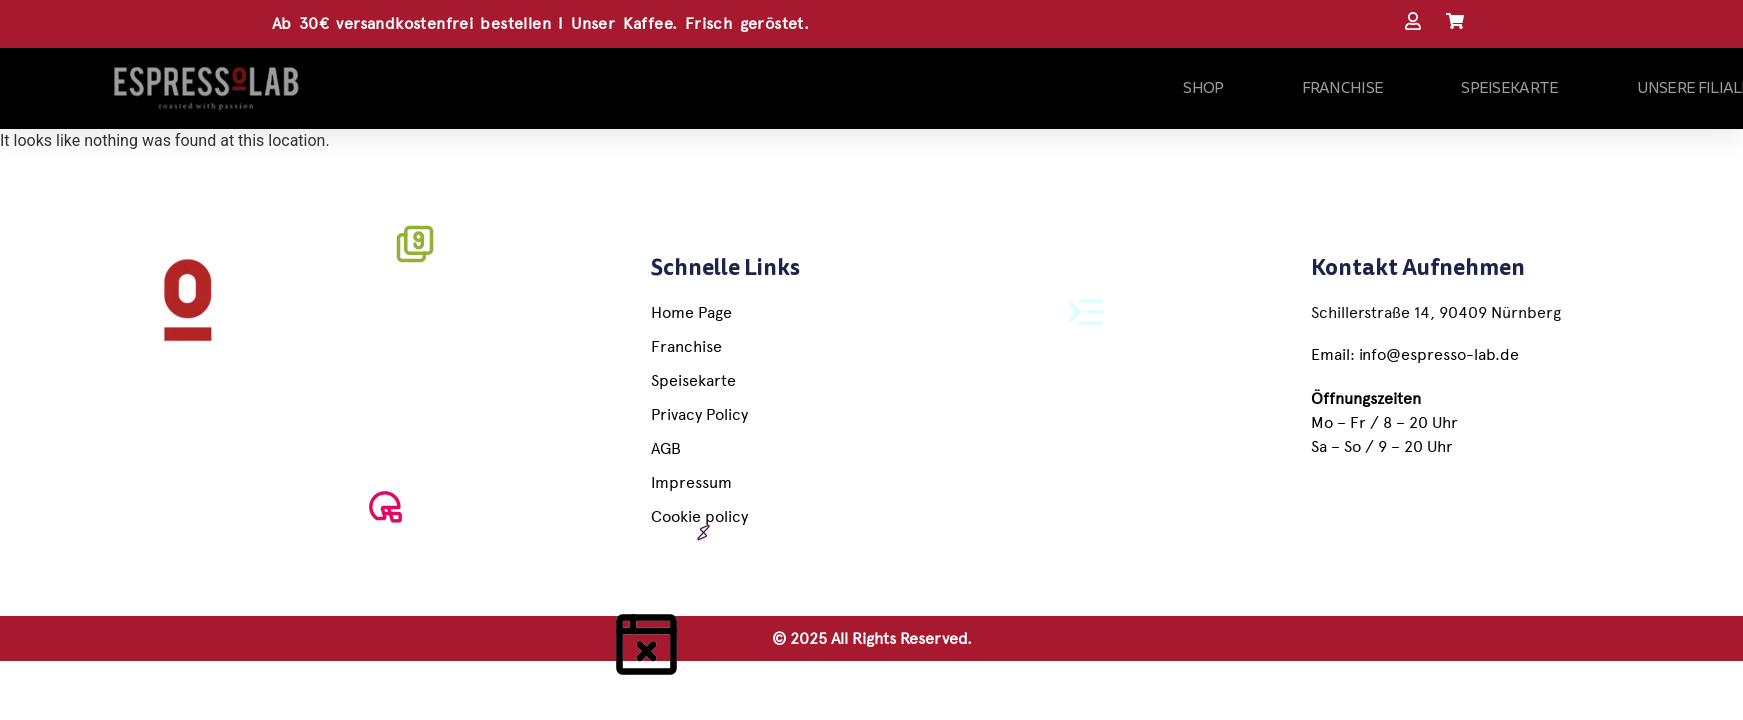  What do you see at coordinates (646, 644) in the screenshot?
I see `close browser window or tab` at bounding box center [646, 644].